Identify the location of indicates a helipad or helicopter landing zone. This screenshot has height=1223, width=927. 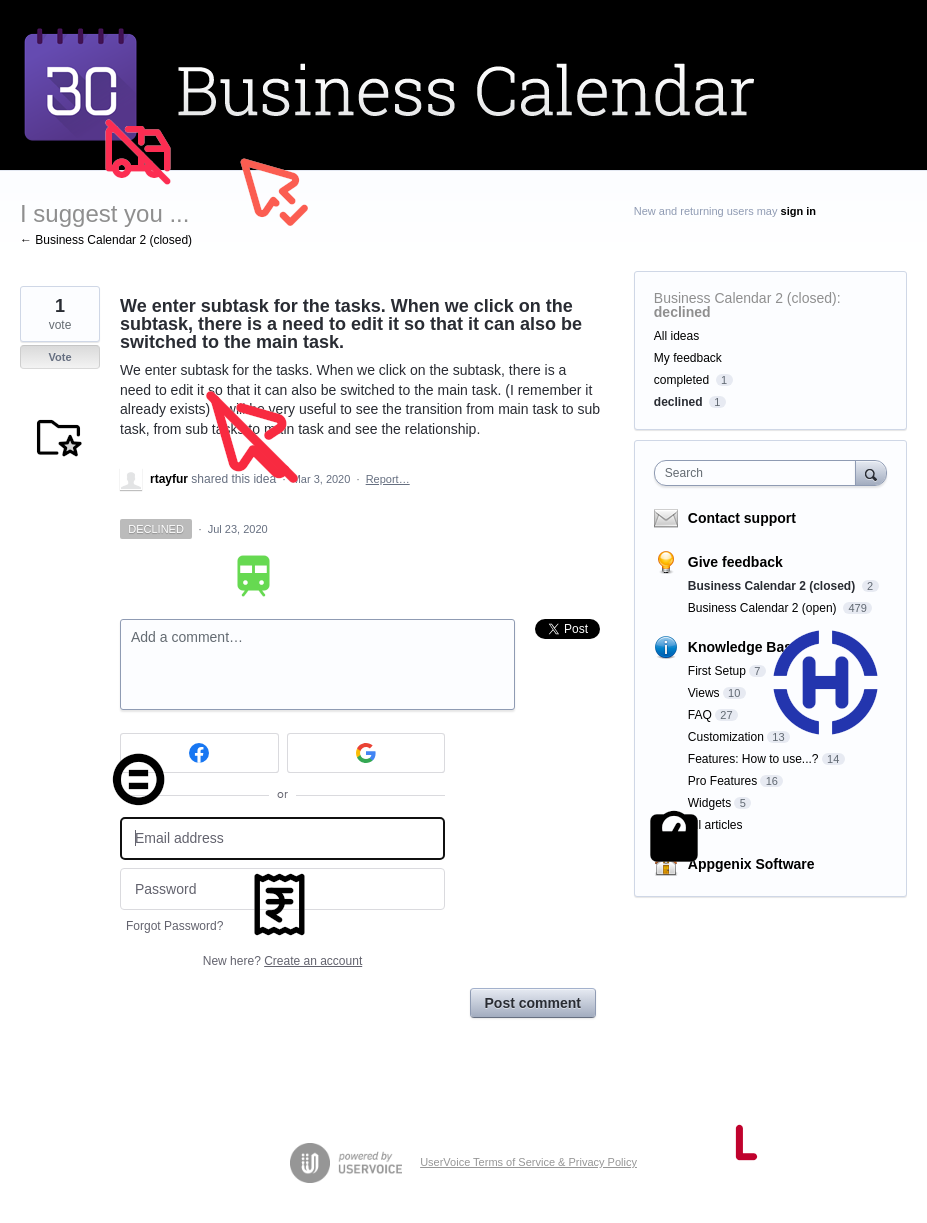
(825, 682).